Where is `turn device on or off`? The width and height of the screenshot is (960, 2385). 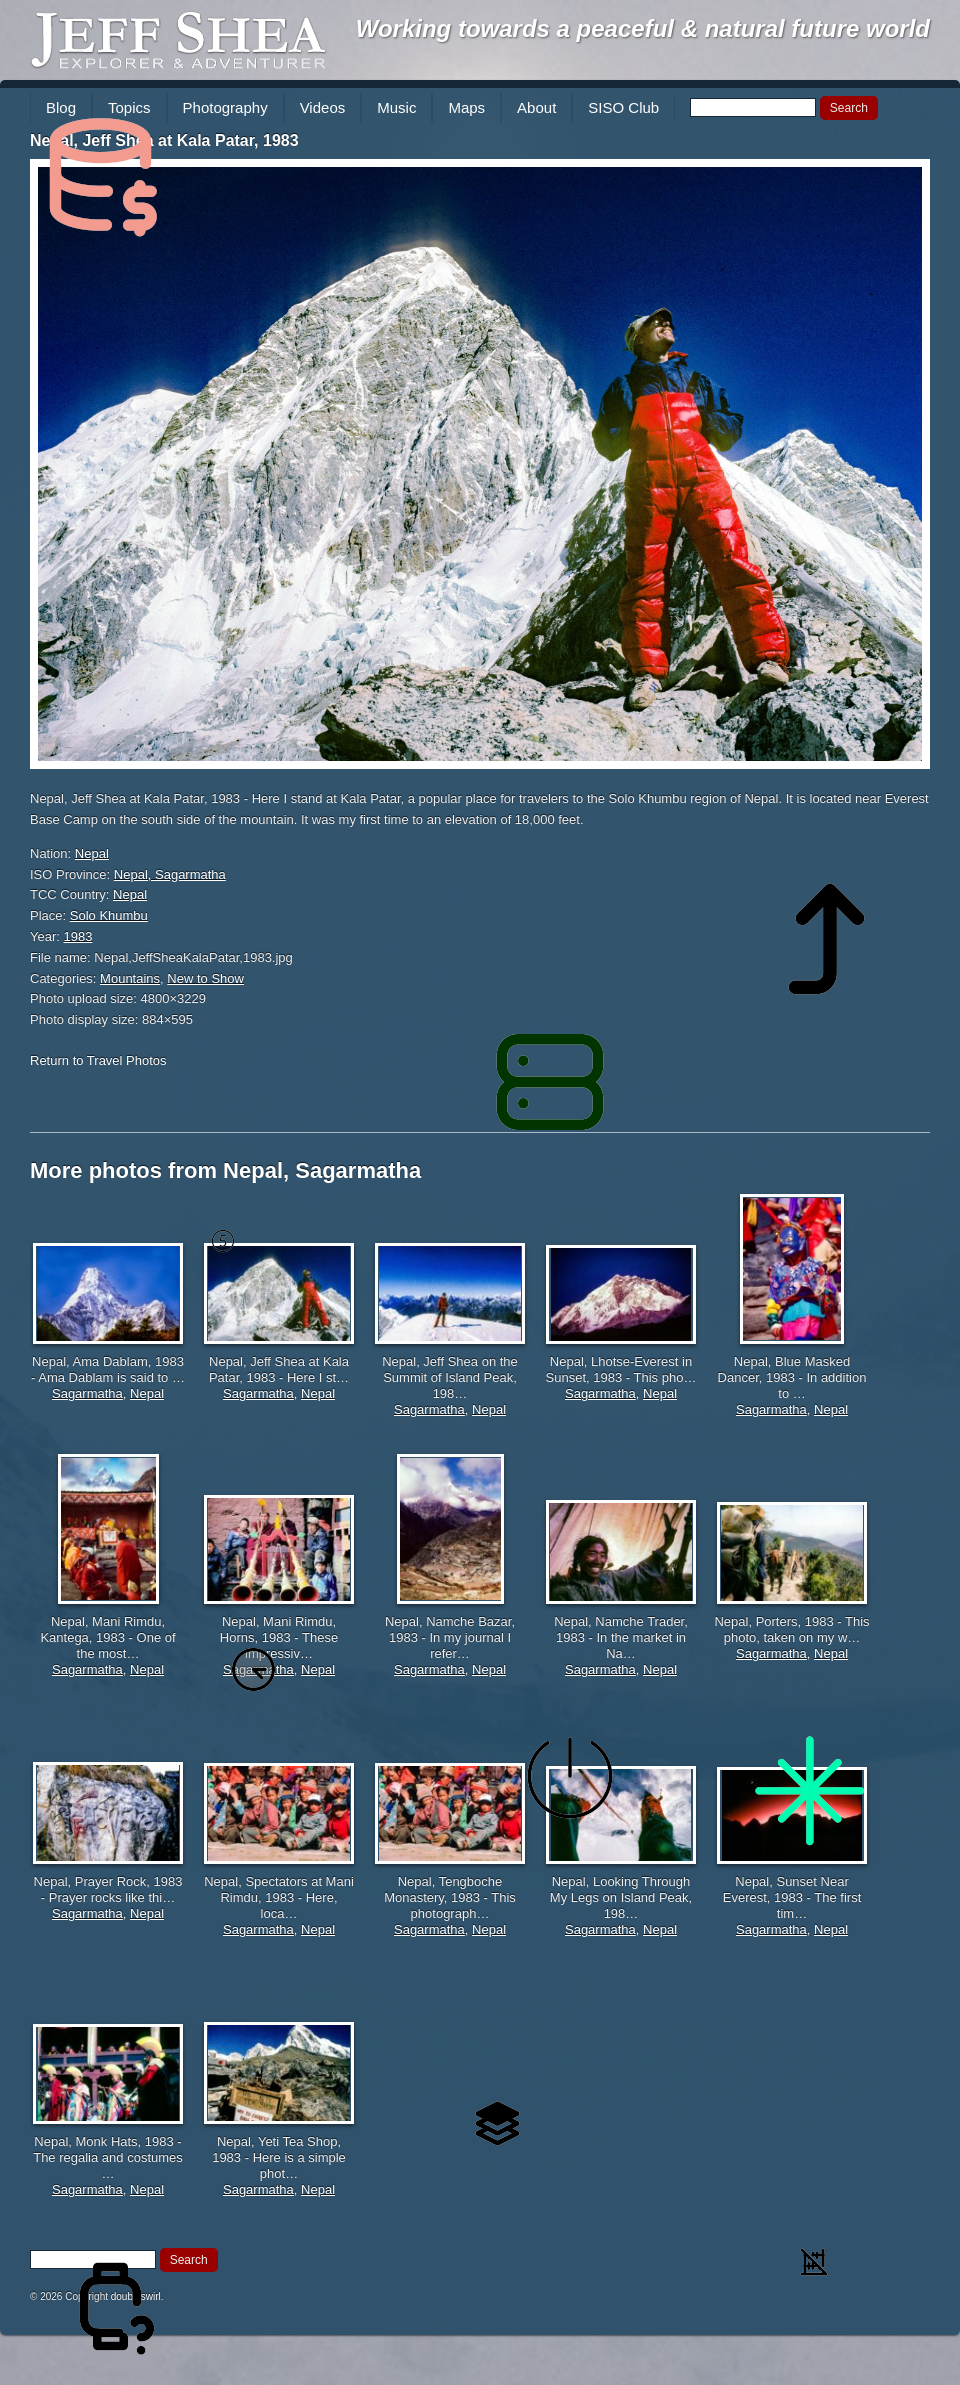 turn device on or off is located at coordinates (570, 1776).